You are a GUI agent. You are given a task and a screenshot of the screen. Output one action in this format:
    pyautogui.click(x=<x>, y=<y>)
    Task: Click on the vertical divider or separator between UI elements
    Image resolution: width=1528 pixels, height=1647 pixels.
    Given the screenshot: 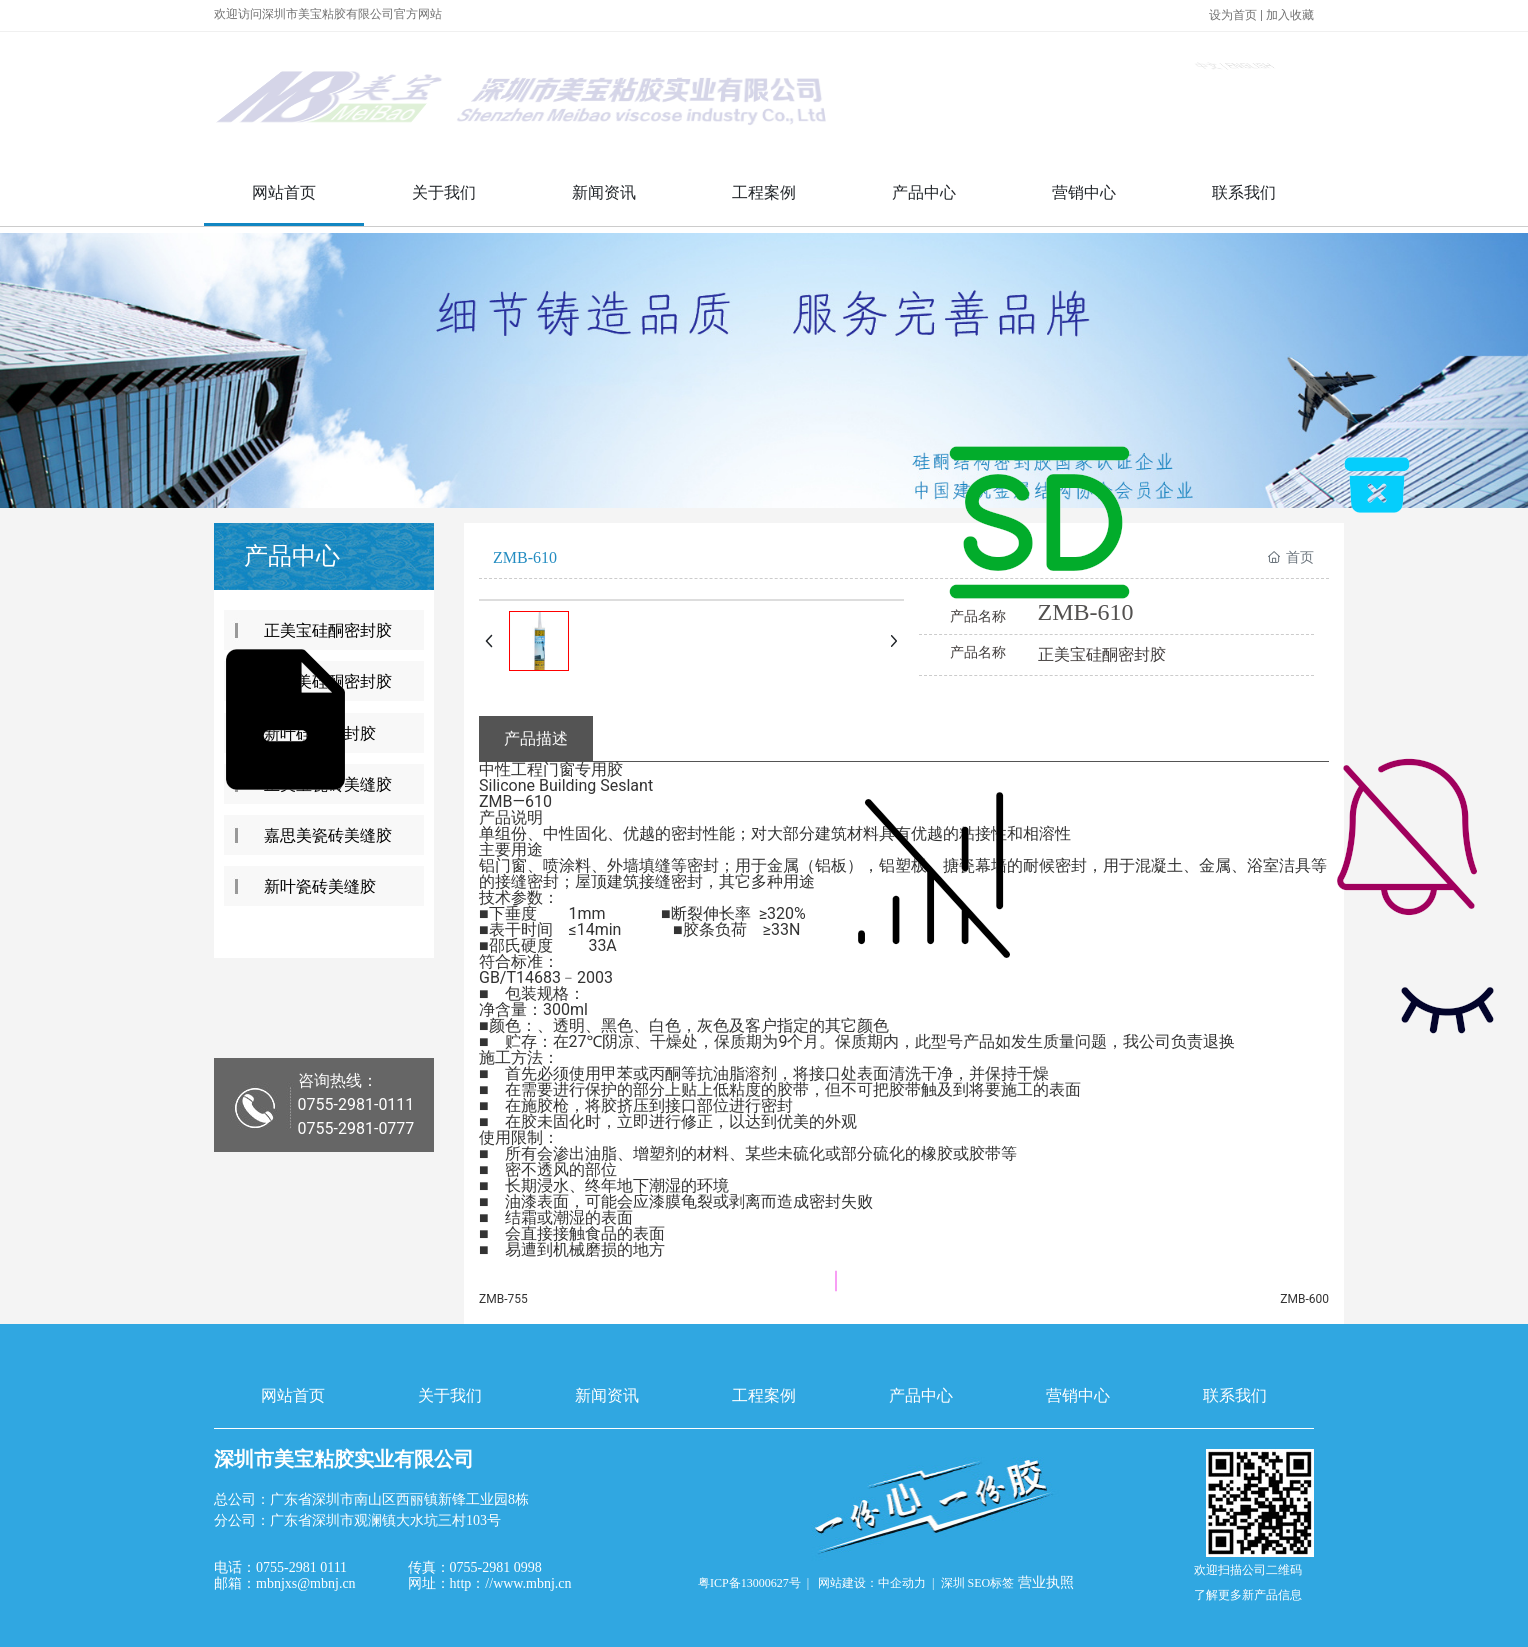 What is the action you would take?
    pyautogui.click(x=836, y=1281)
    